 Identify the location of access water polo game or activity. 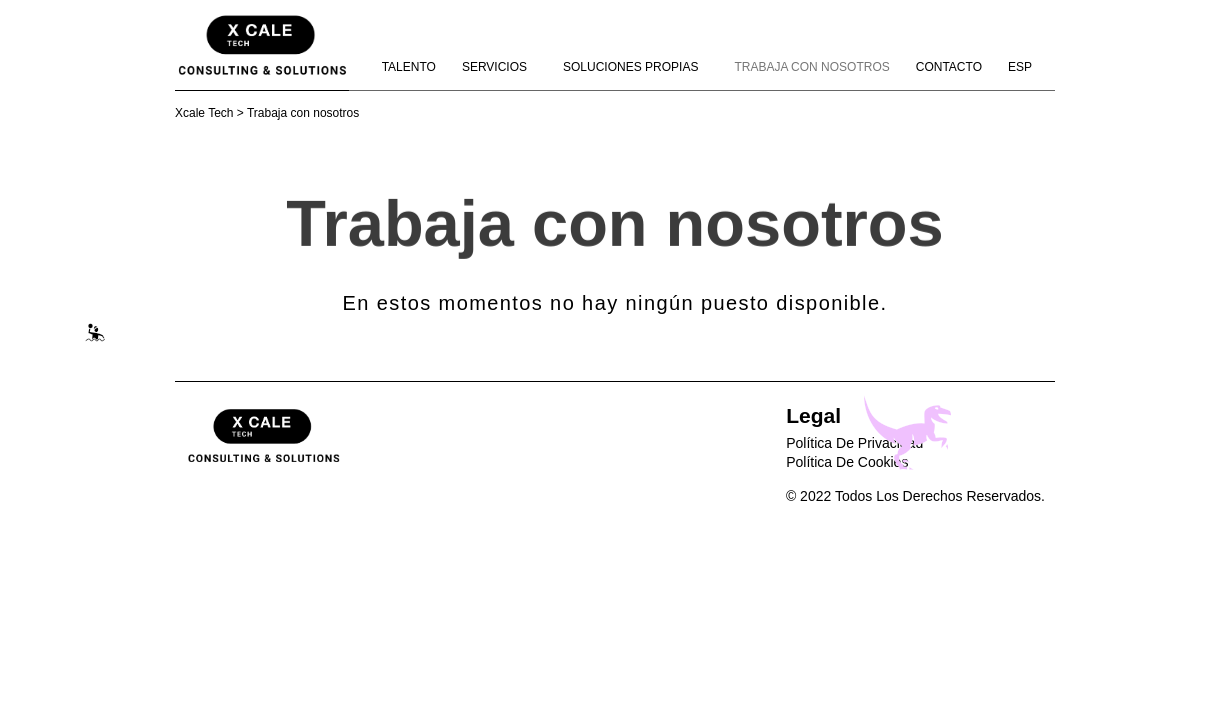
(95, 332).